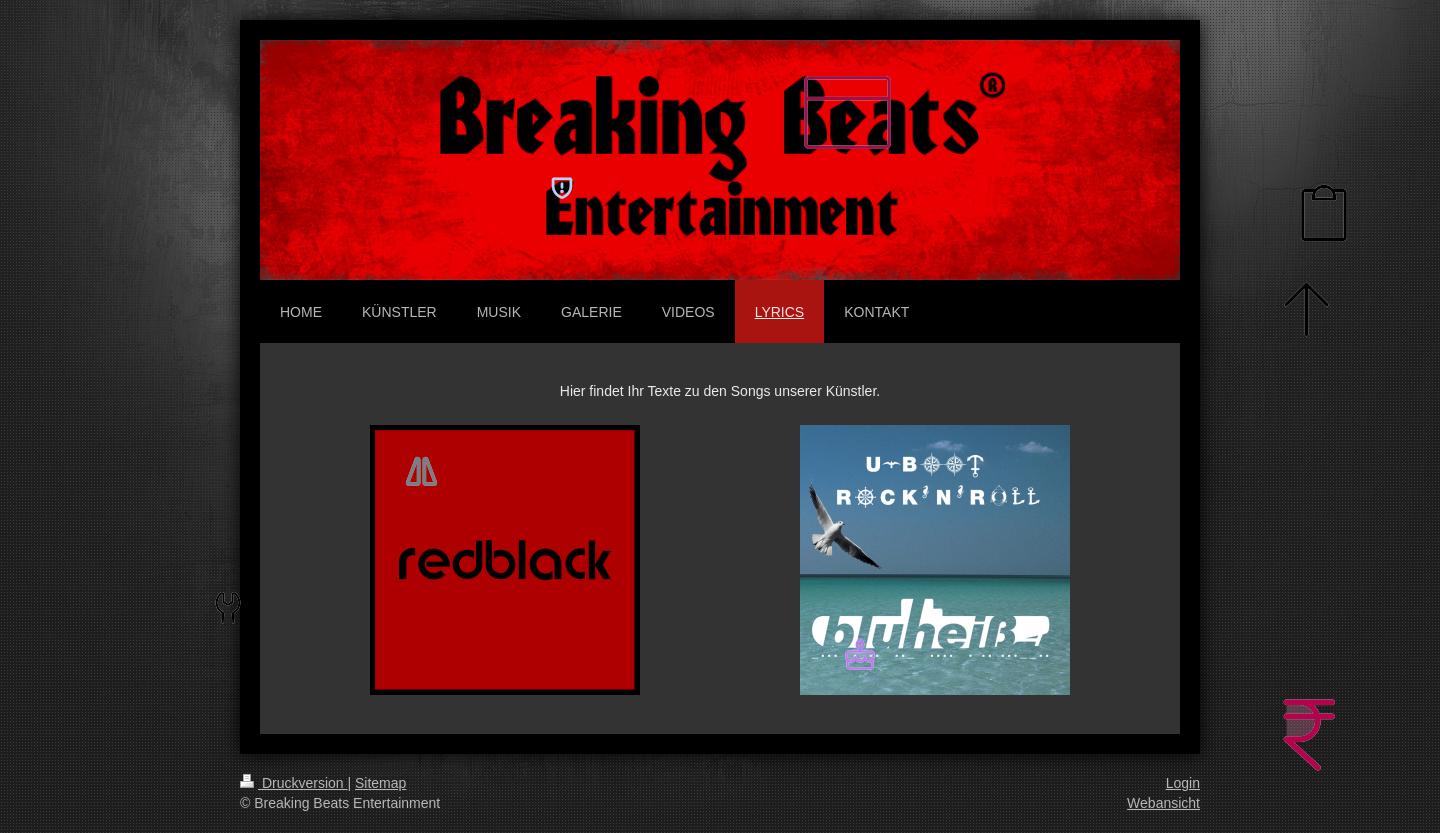 Image resolution: width=1440 pixels, height=833 pixels. I want to click on flip image horizontally, so click(421, 472).